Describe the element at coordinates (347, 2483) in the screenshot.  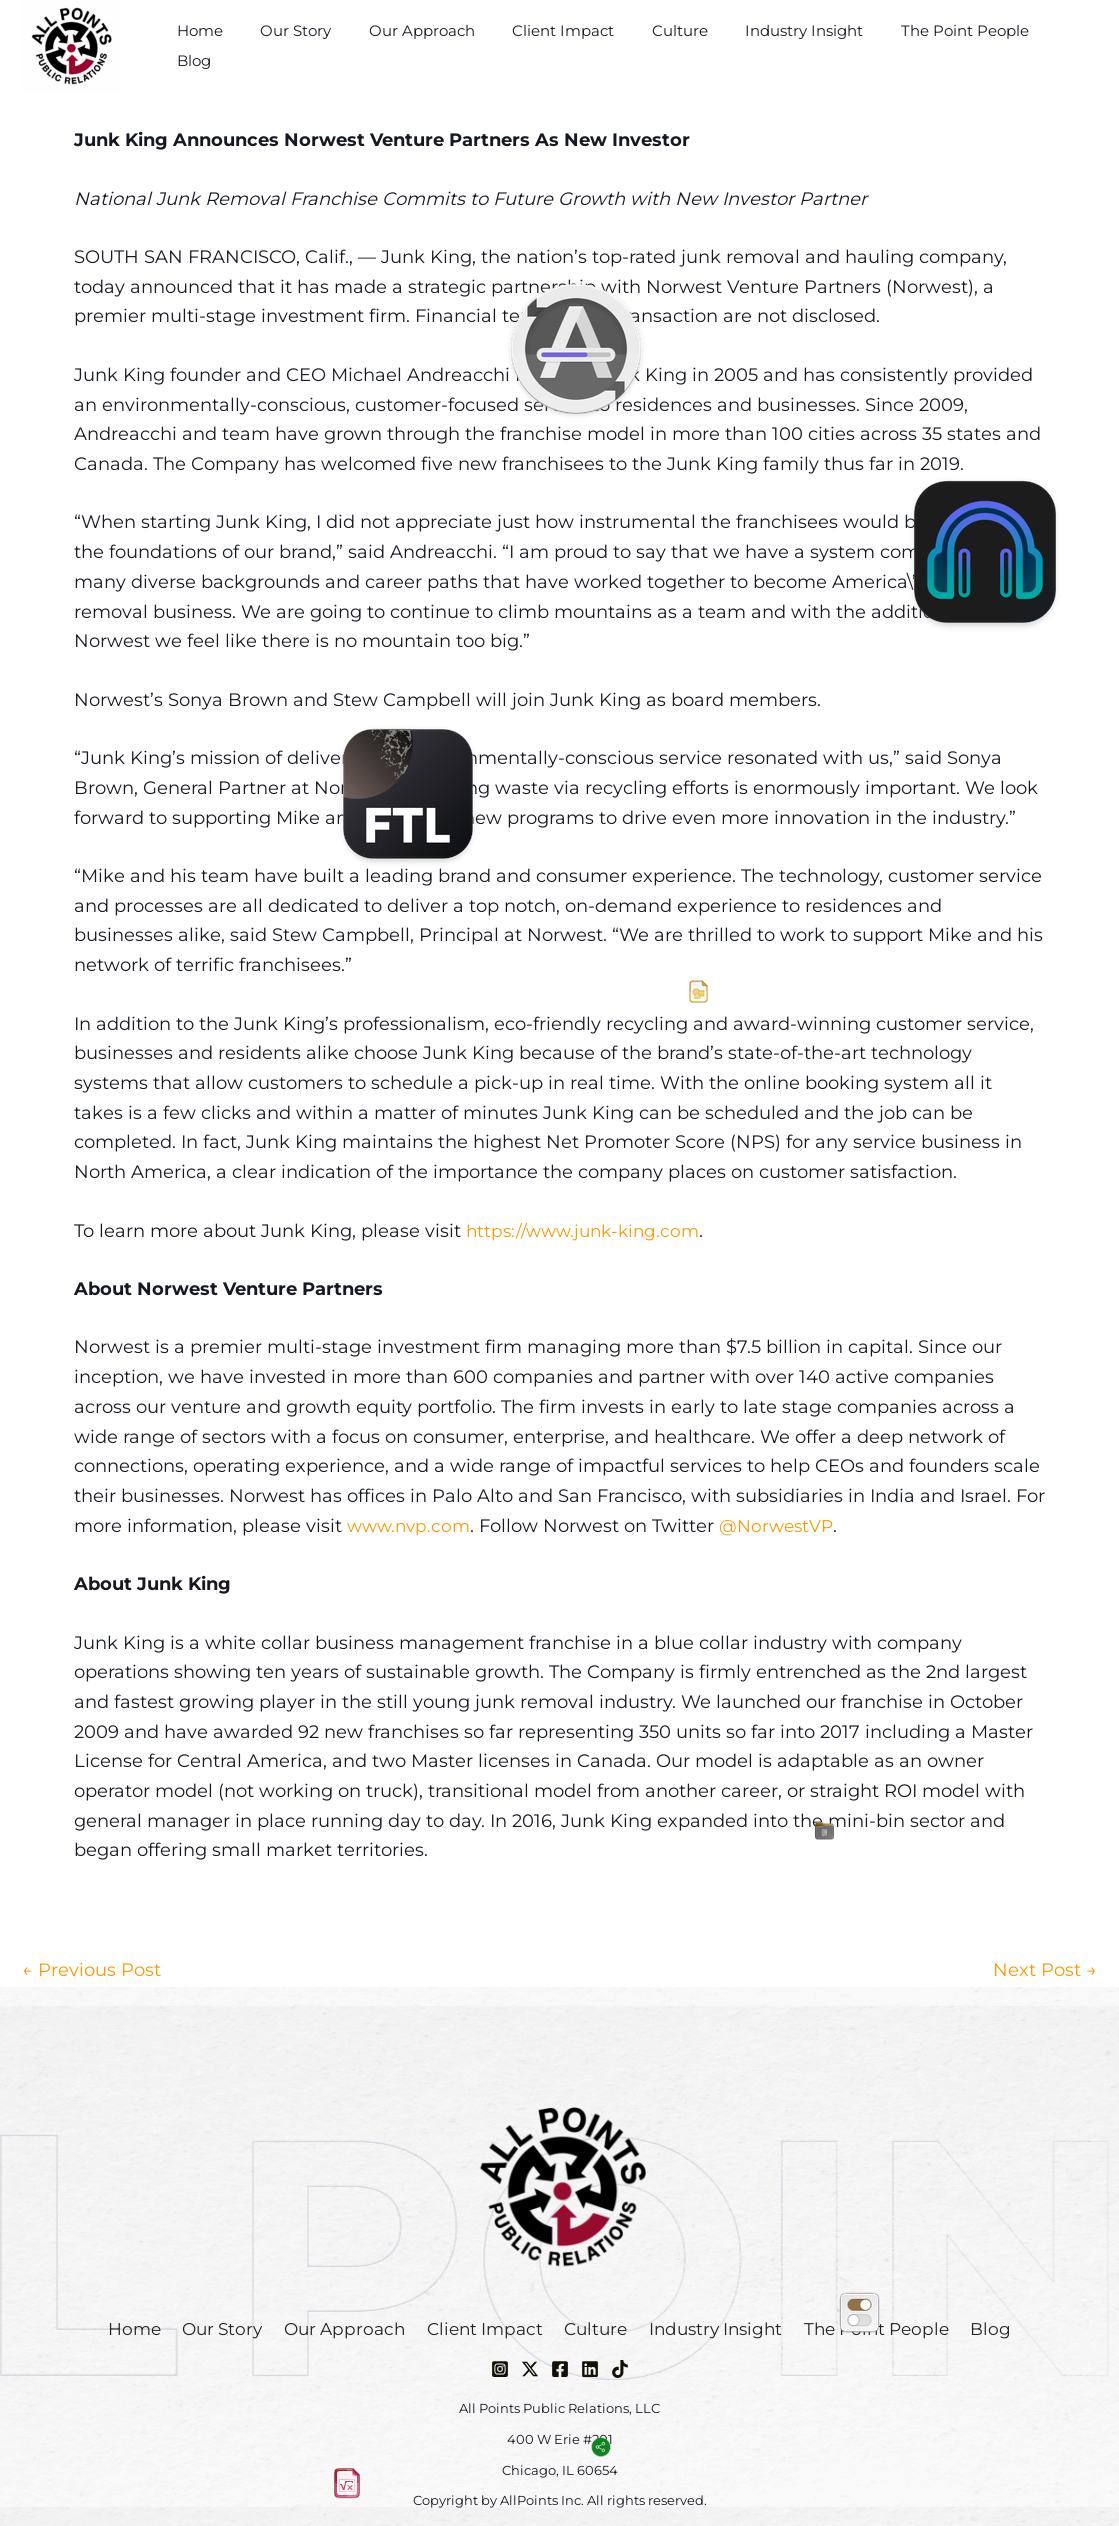
I see `libreoffice math formula file` at that location.